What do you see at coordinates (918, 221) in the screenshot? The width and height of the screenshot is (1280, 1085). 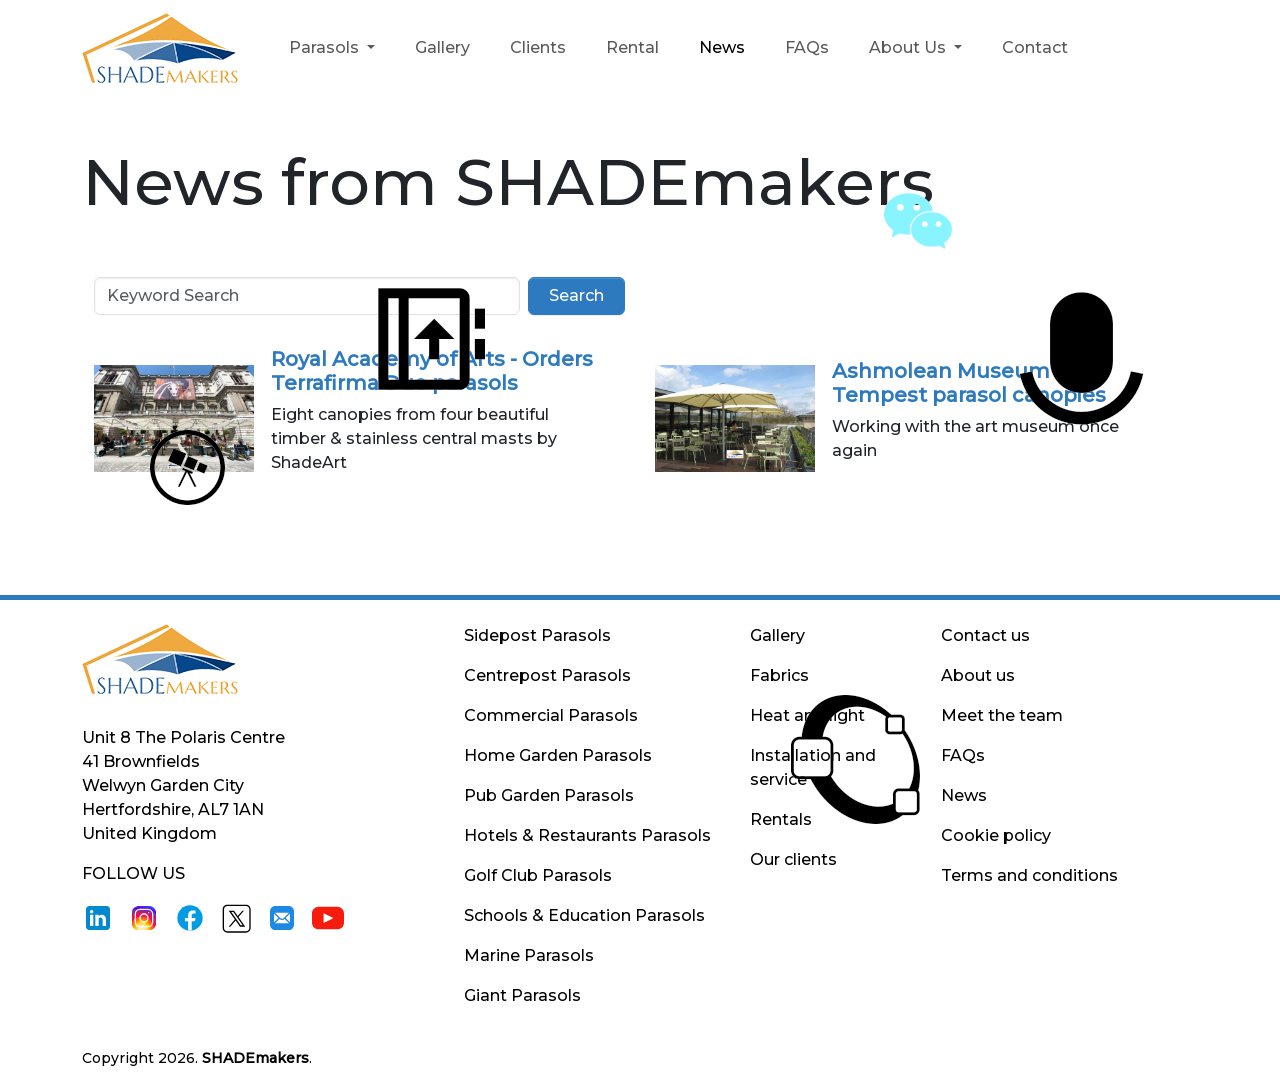 I see `open WeChat messaging app` at bounding box center [918, 221].